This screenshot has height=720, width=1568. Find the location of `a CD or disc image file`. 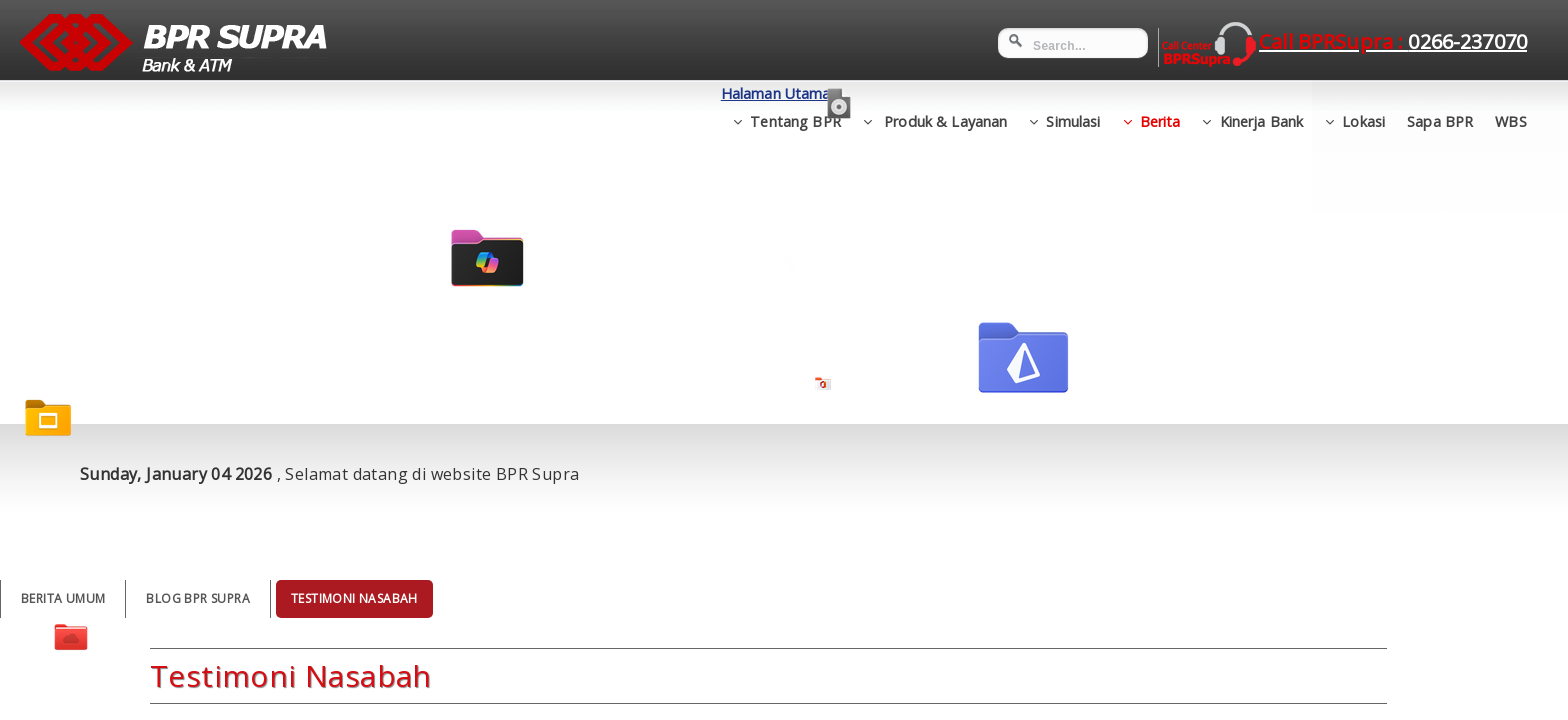

a CD or disc image file is located at coordinates (839, 104).